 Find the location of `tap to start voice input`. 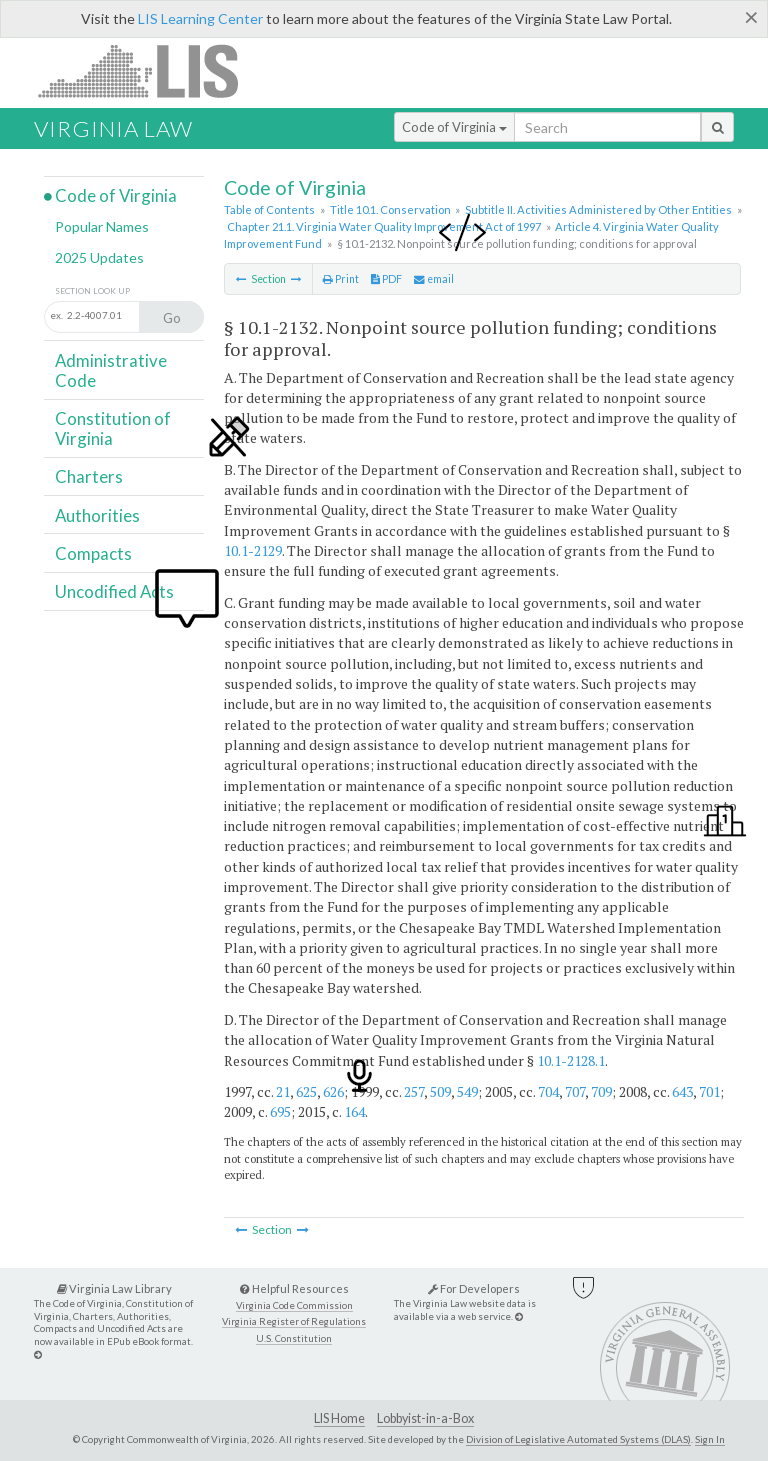

tap to start voice input is located at coordinates (359, 1076).